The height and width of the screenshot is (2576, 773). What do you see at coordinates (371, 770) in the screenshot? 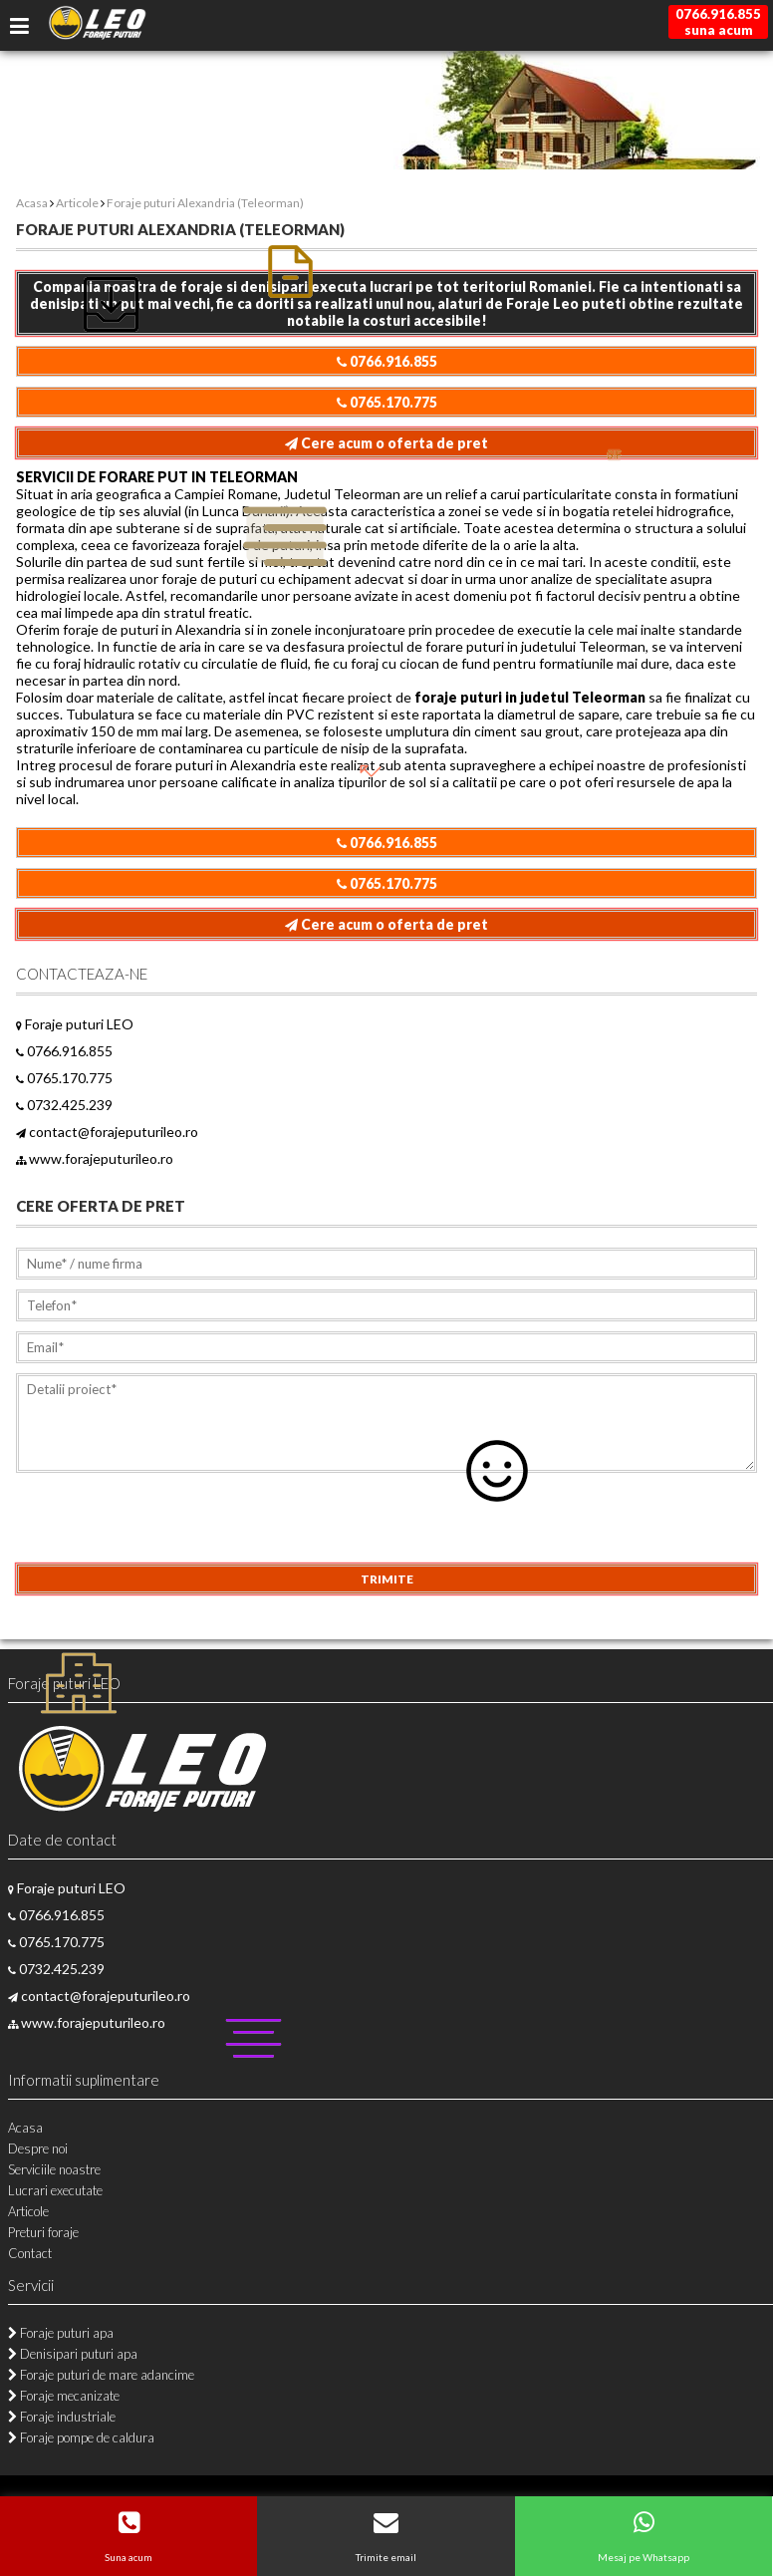
I see `go back or return to previous step` at bounding box center [371, 770].